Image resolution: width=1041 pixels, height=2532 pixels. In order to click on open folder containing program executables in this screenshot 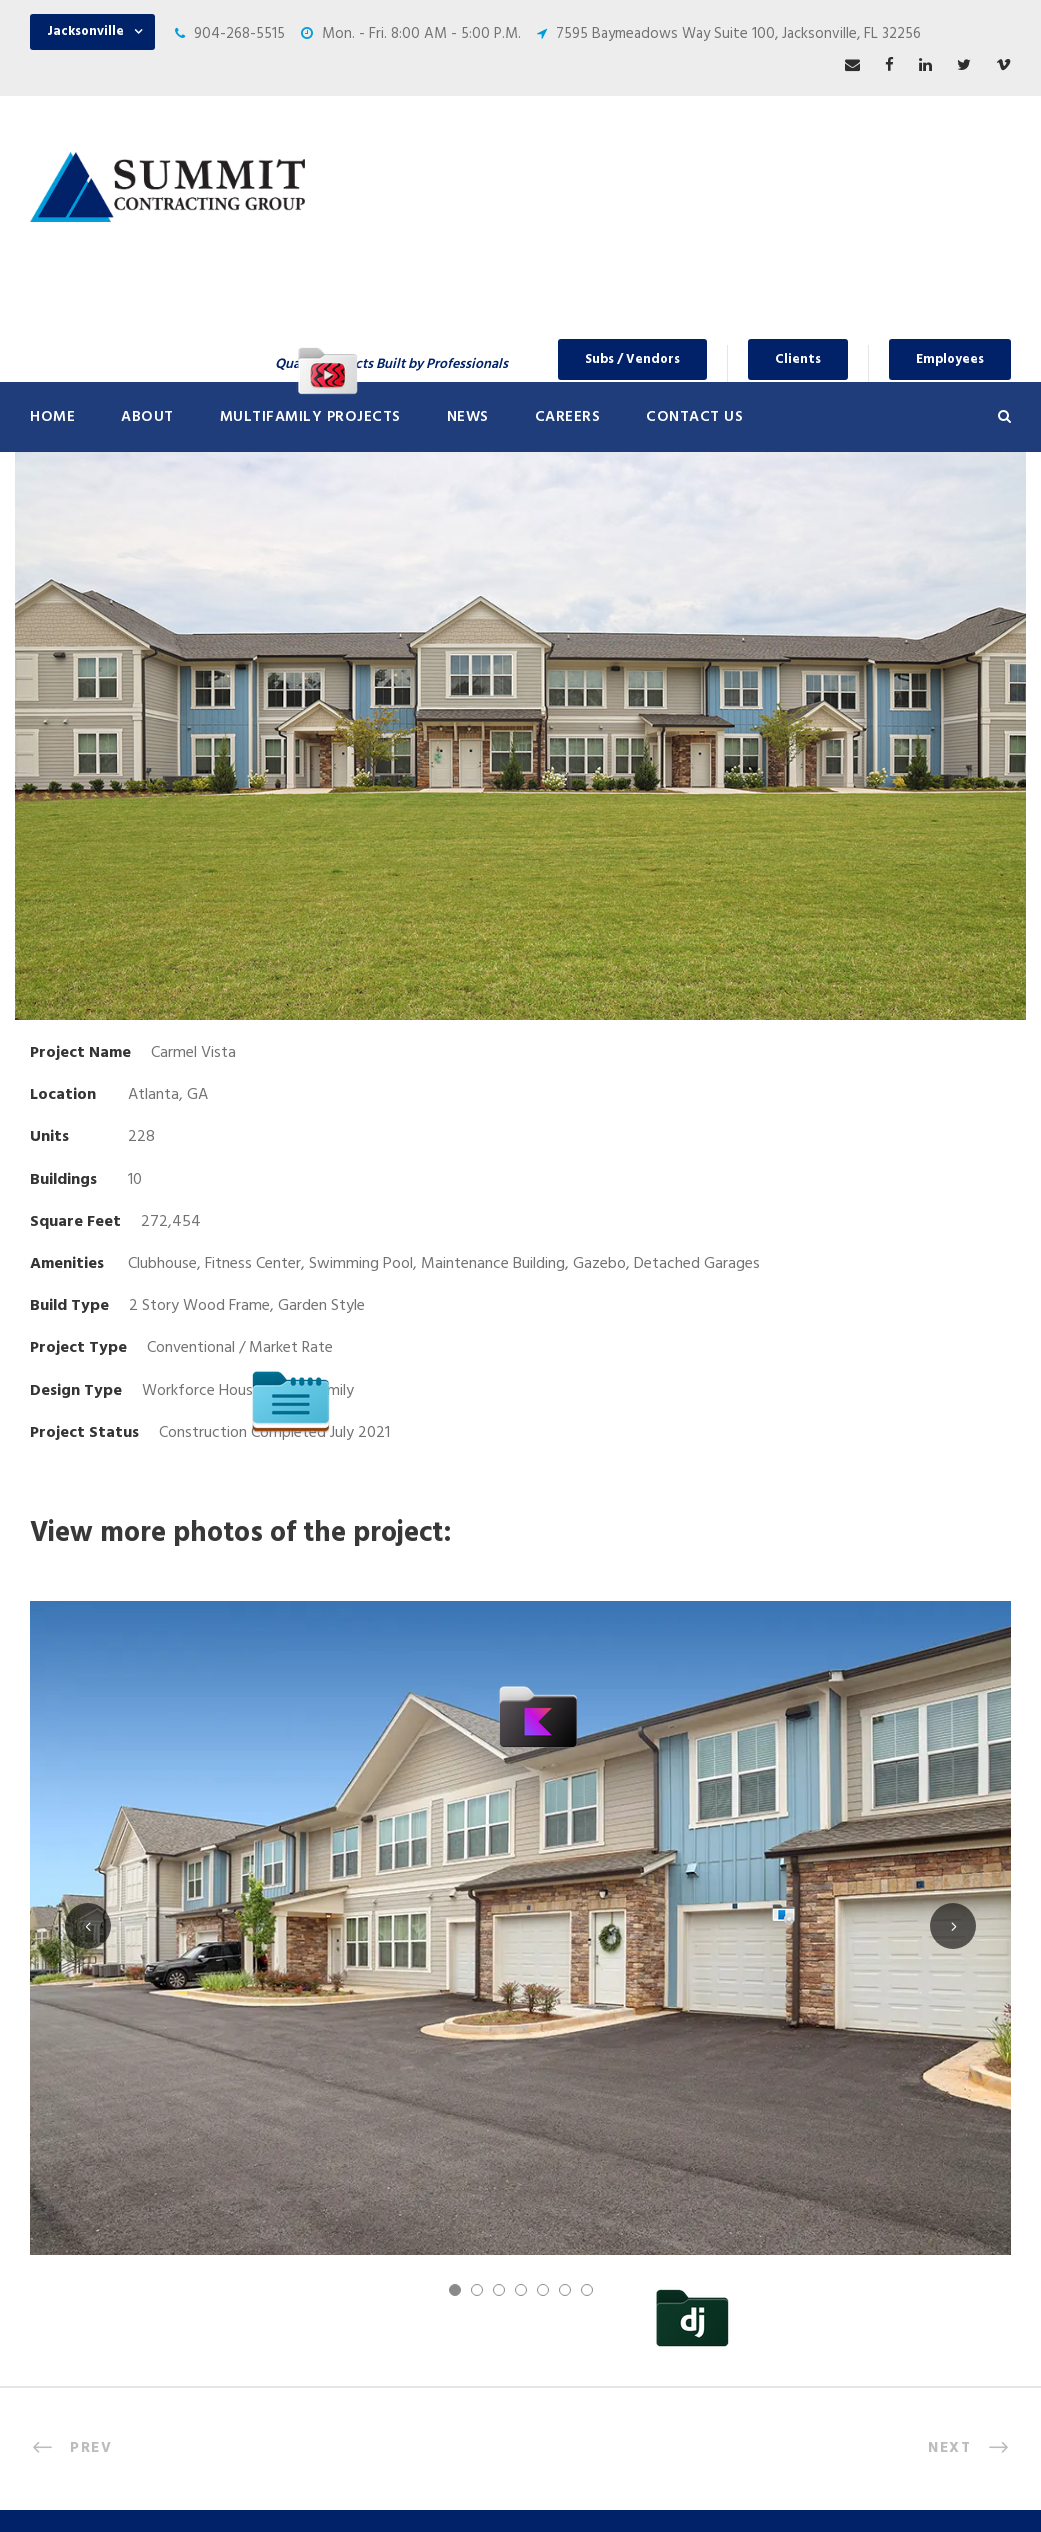, I will do `click(783, 1913)`.